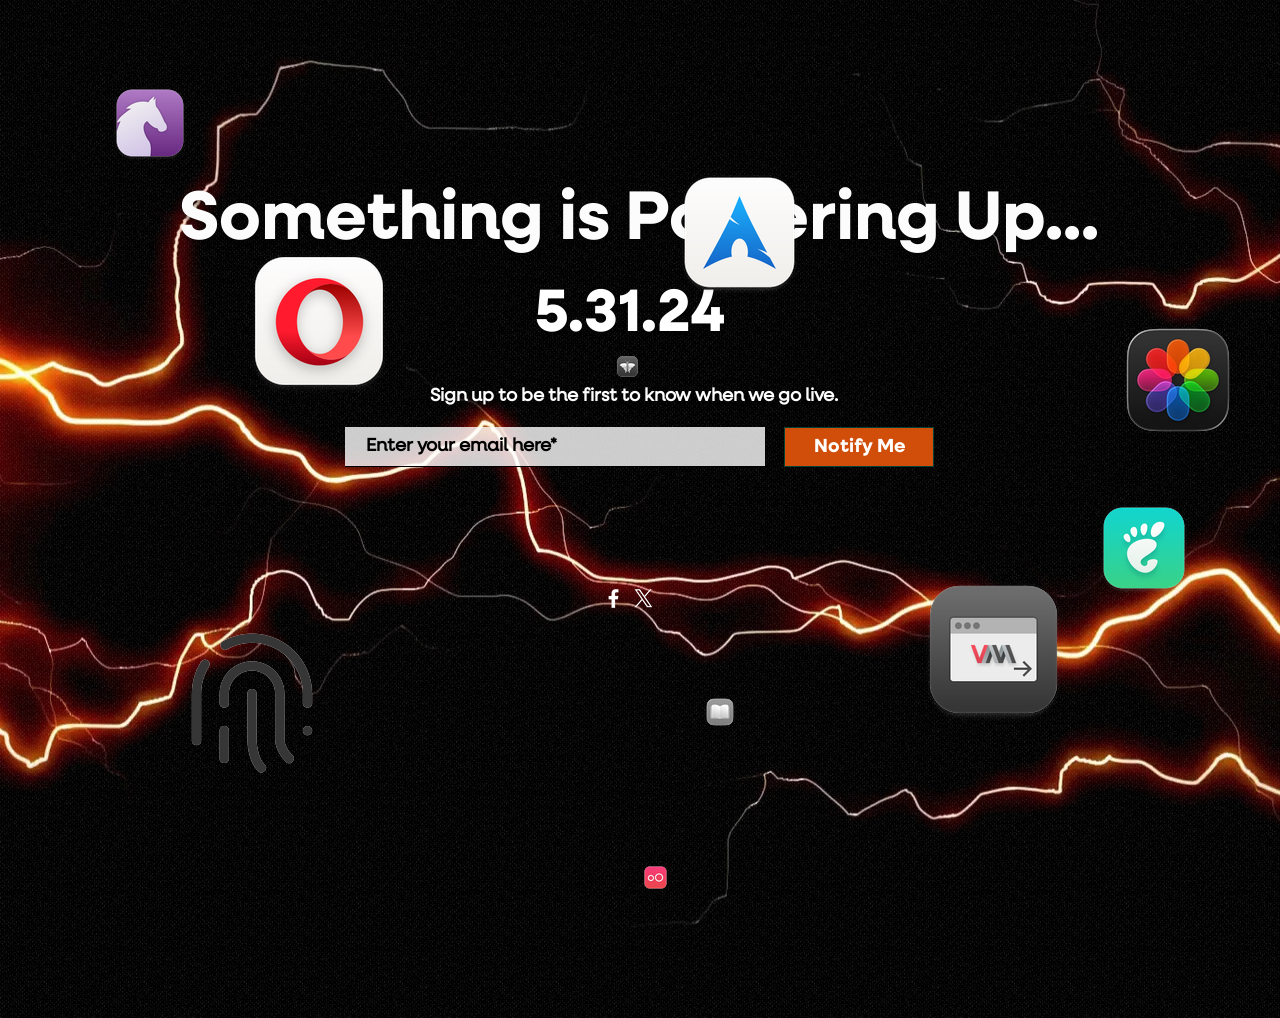 The width and height of the screenshot is (1280, 1018). What do you see at coordinates (720, 712) in the screenshot?
I see `open the Books app` at bounding box center [720, 712].